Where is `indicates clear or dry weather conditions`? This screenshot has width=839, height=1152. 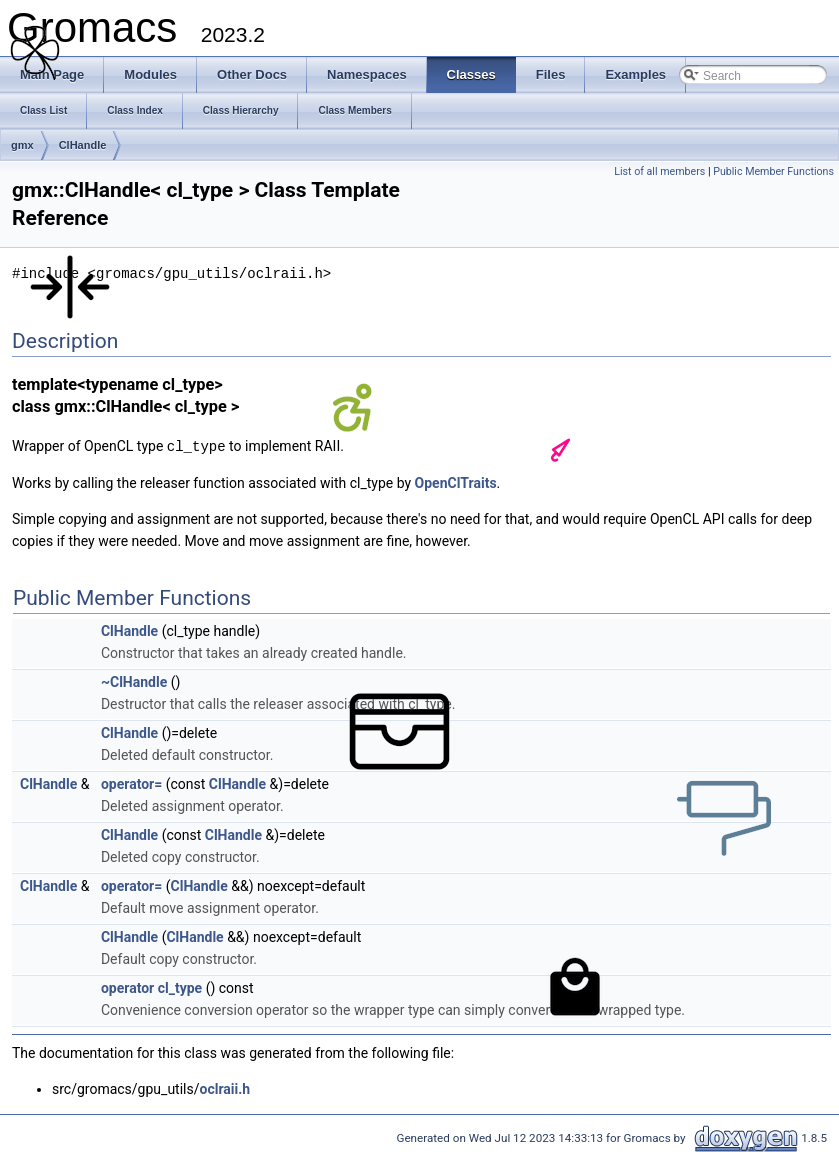
indicates clear or dry weather conditions is located at coordinates (560, 449).